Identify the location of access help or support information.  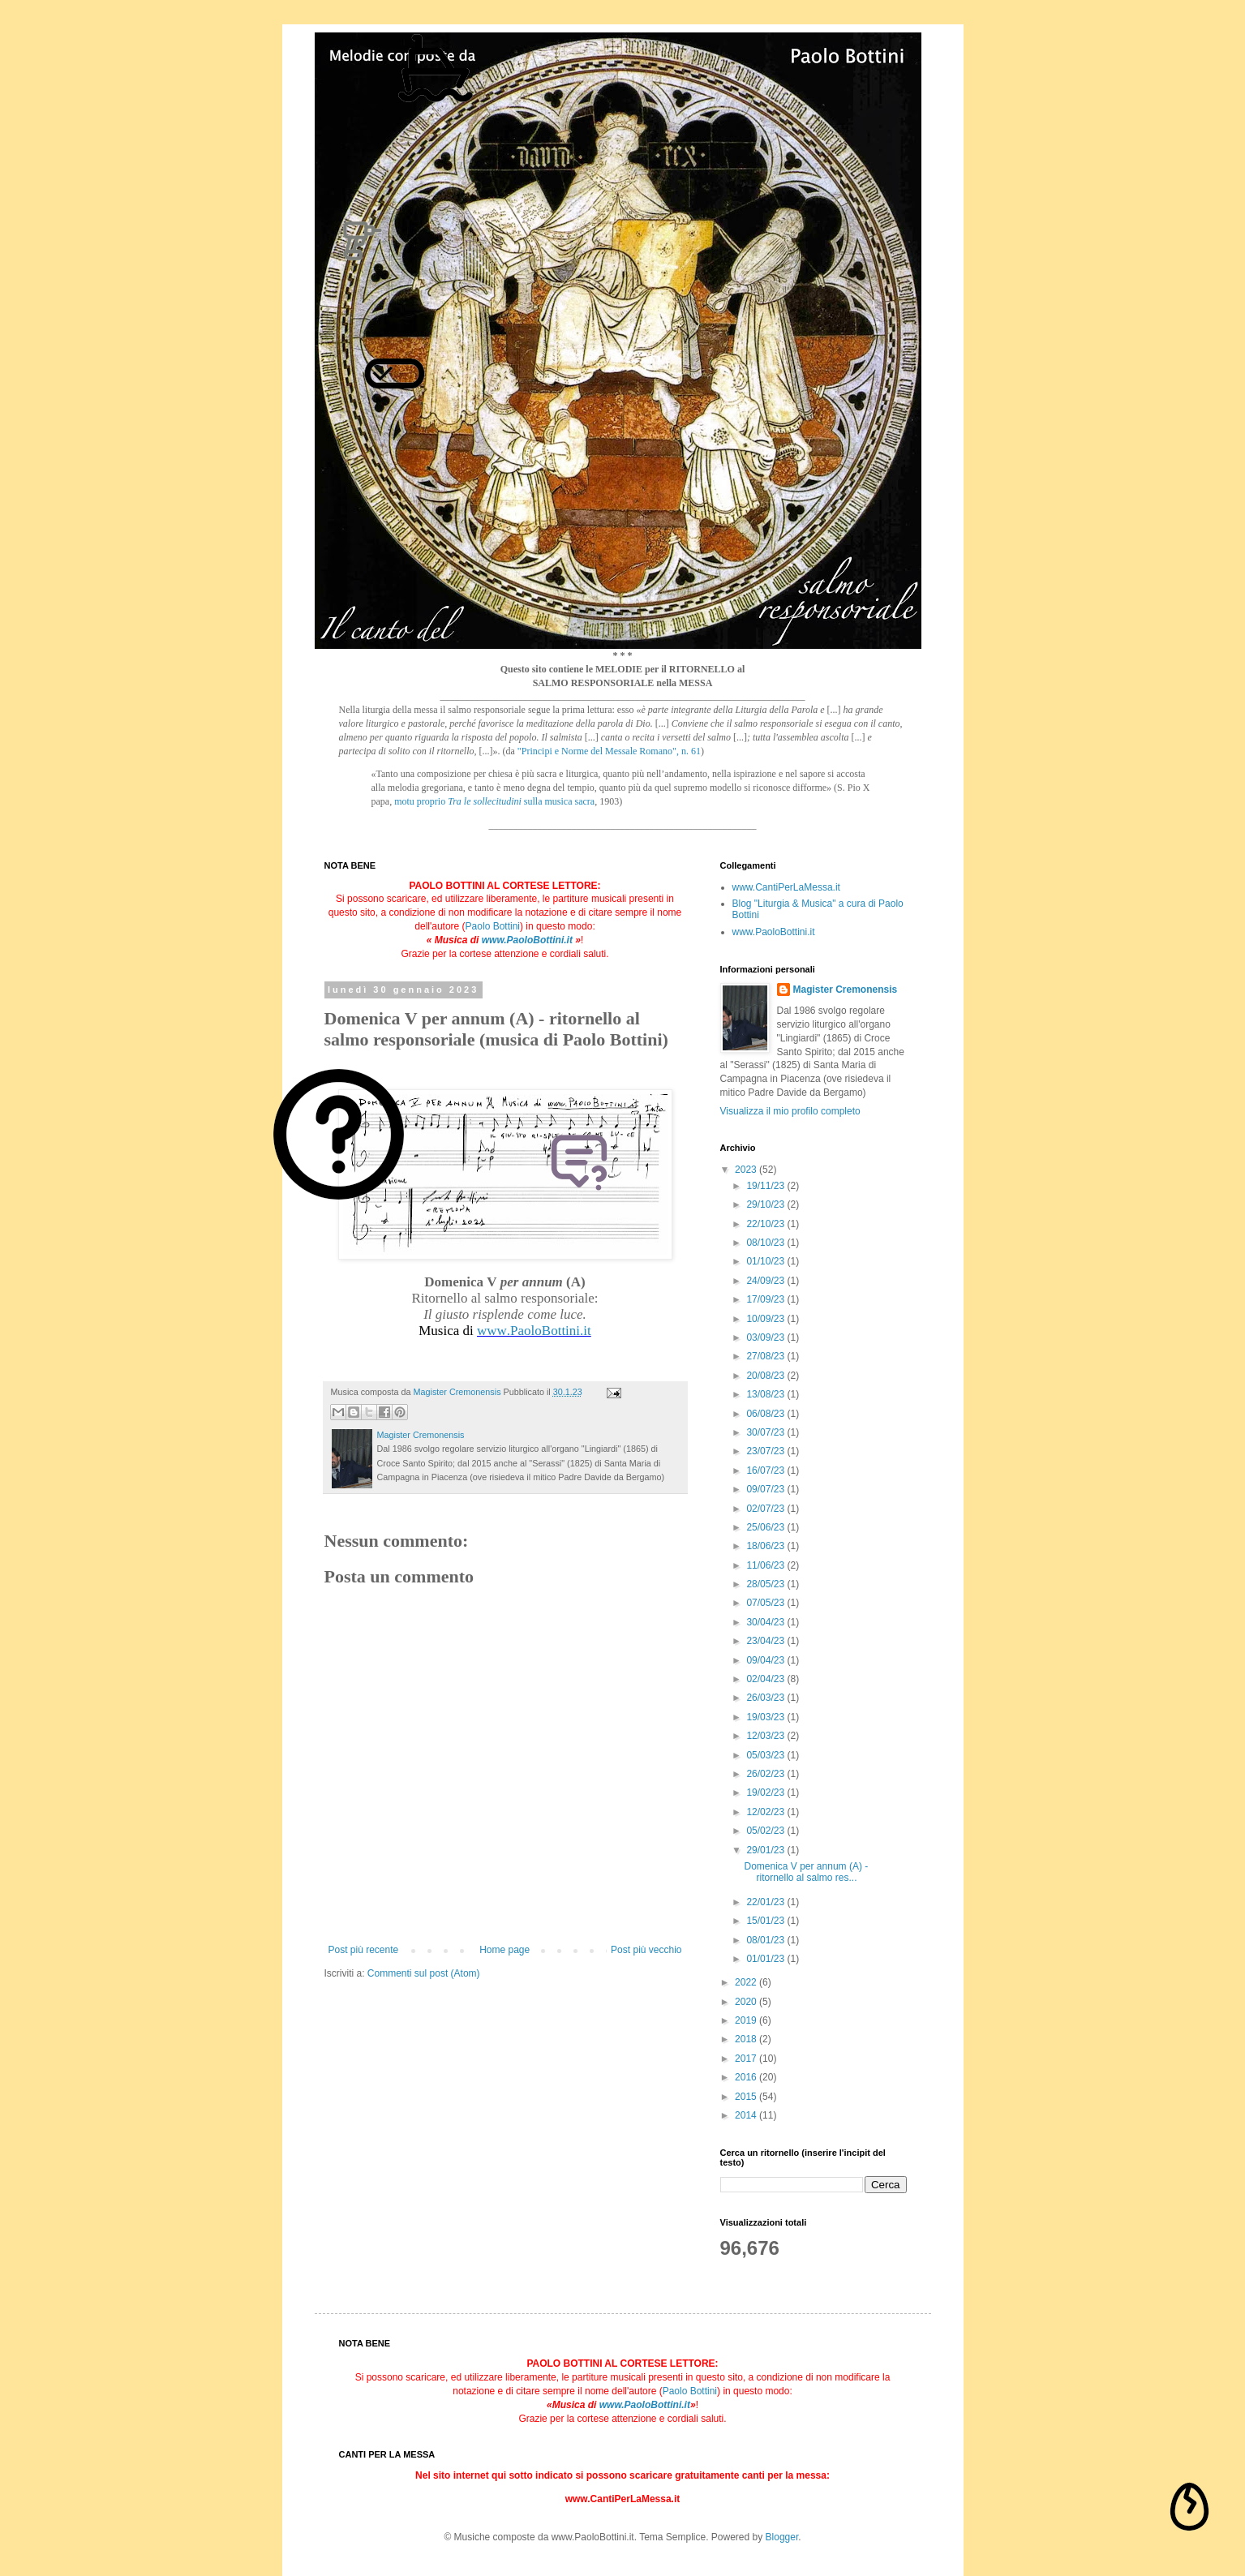
(338, 1134).